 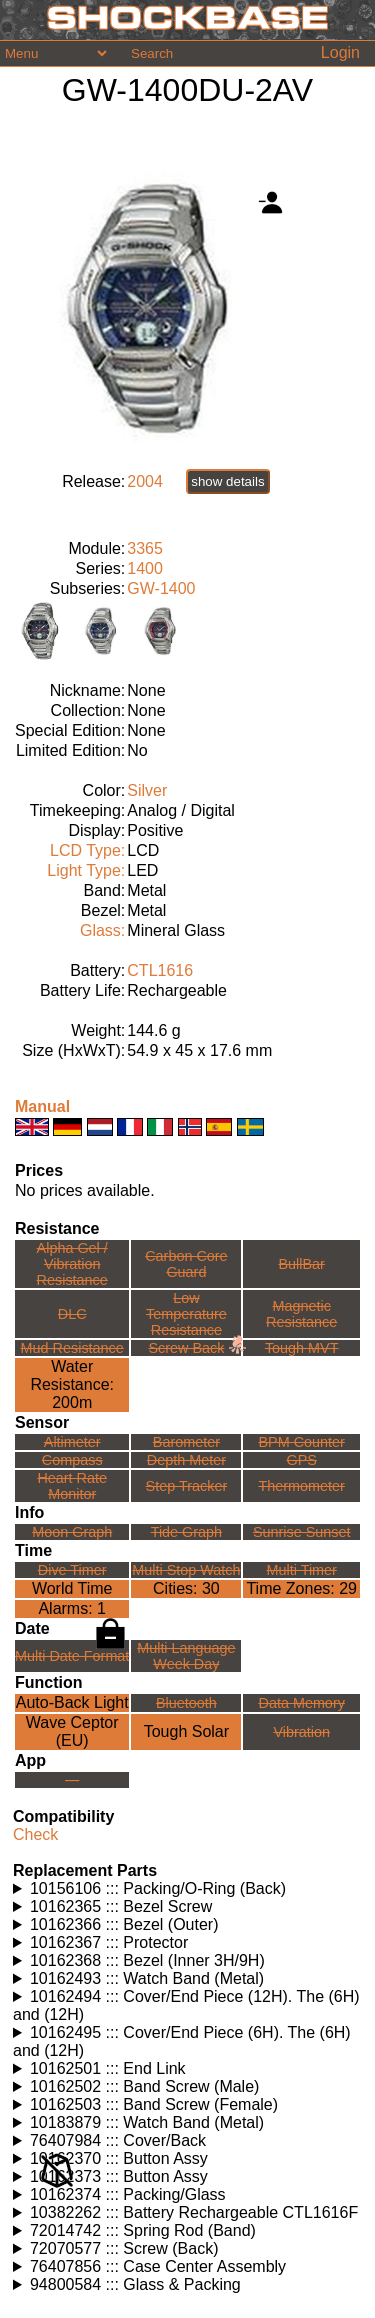 What do you see at coordinates (110, 1633) in the screenshot?
I see `remove item from shopping bag` at bounding box center [110, 1633].